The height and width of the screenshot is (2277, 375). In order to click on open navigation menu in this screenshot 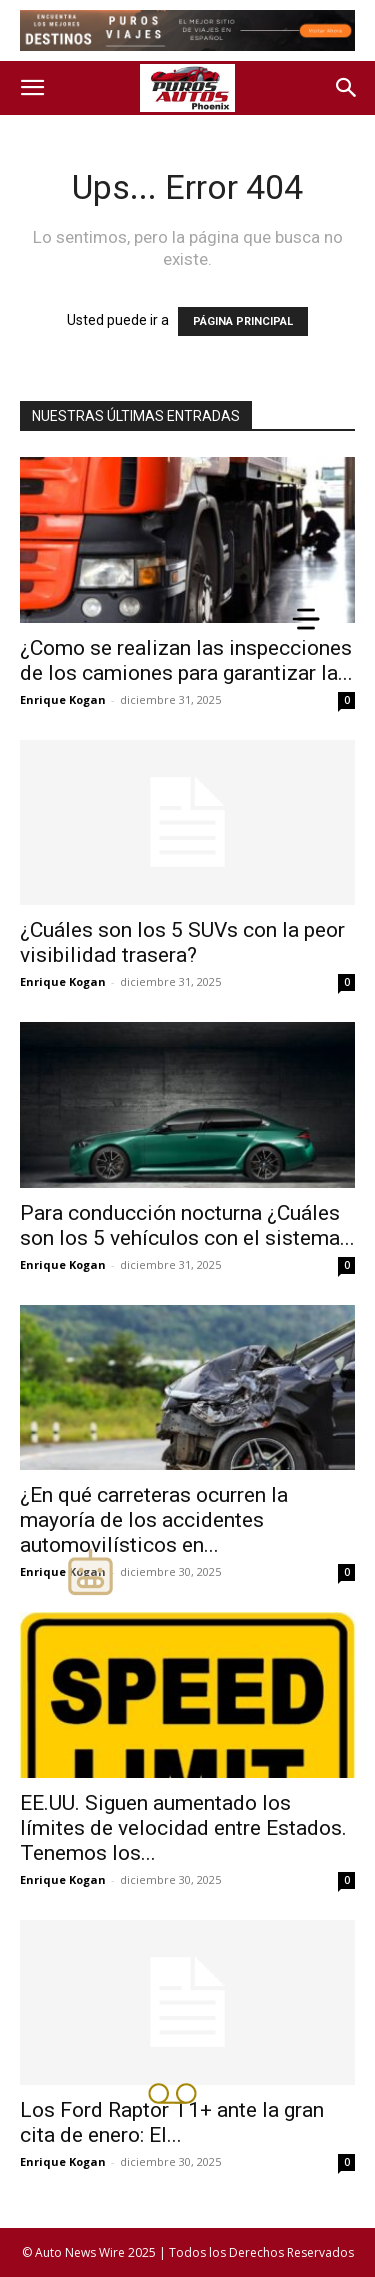, I will do `click(306, 619)`.